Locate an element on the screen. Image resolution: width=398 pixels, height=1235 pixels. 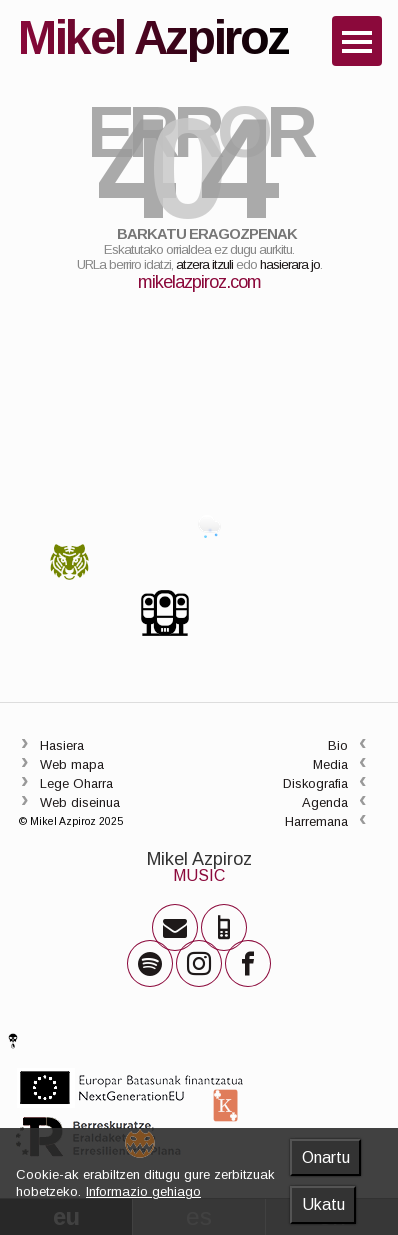
indicates a poisonous or toxic item is located at coordinates (13, 1041).